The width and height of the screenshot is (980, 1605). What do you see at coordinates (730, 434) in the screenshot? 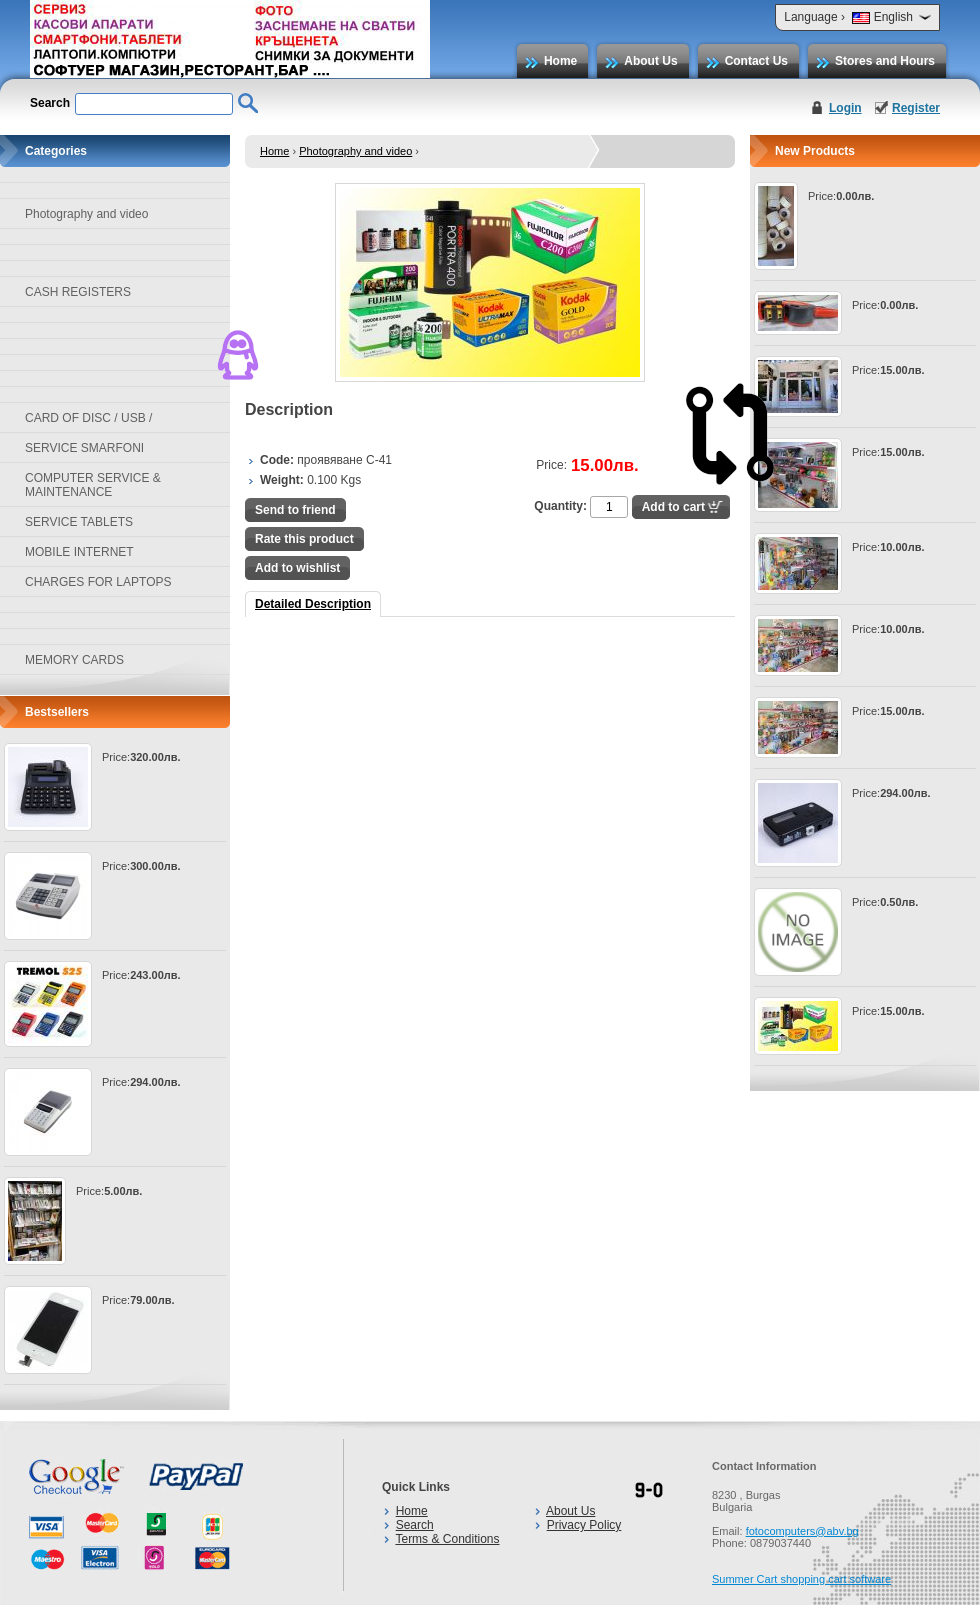
I see `compare branches or commits in version control` at bounding box center [730, 434].